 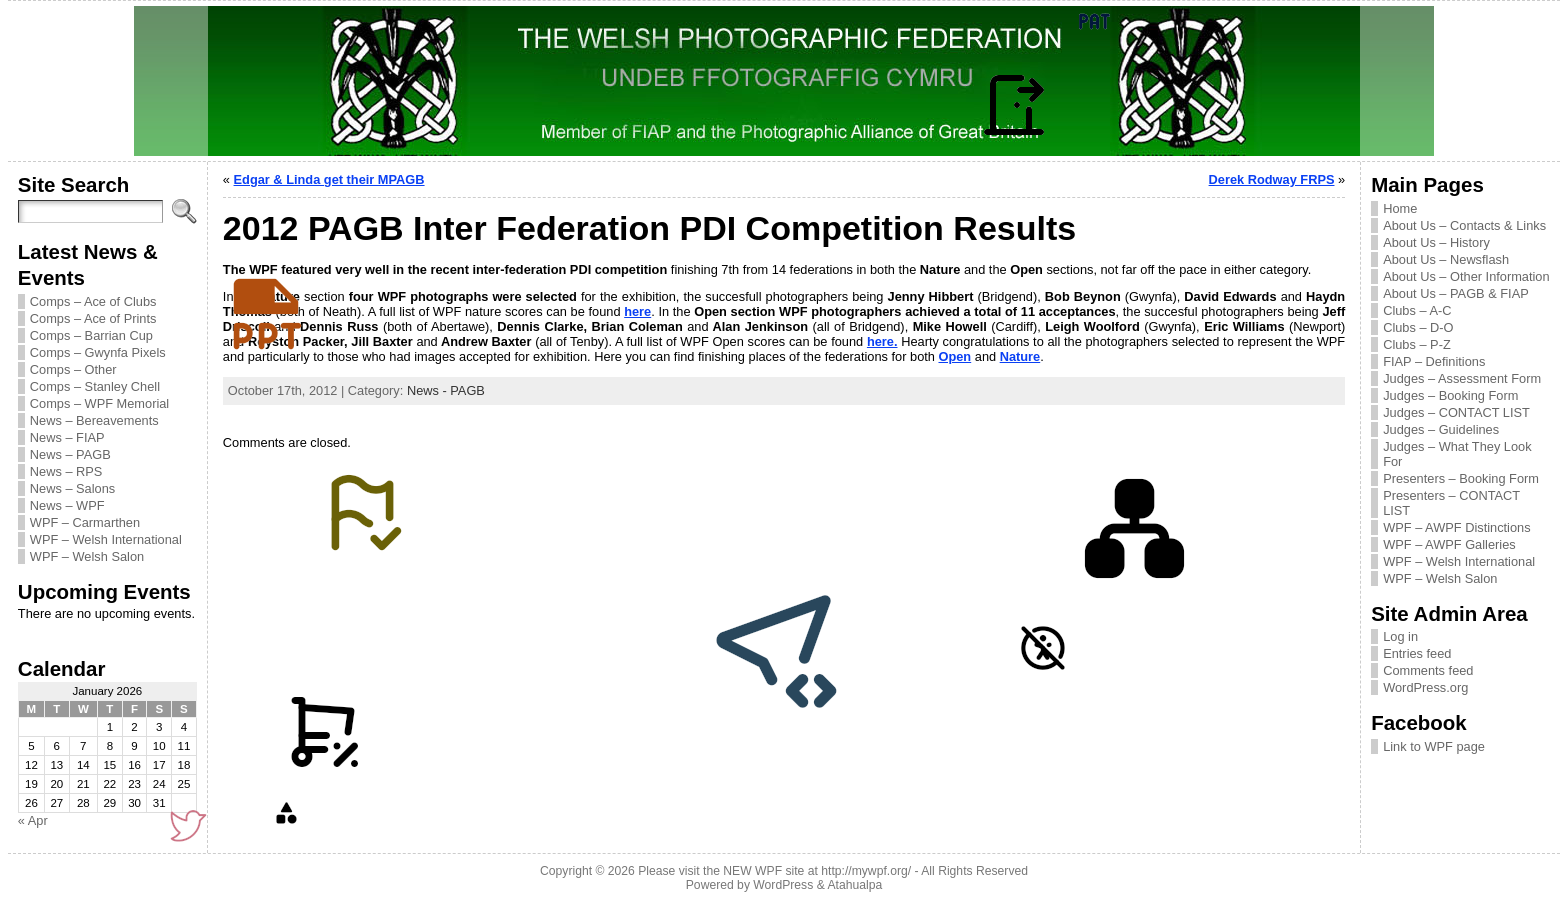 I want to click on open a PowerPoint presentation file, so click(x=266, y=317).